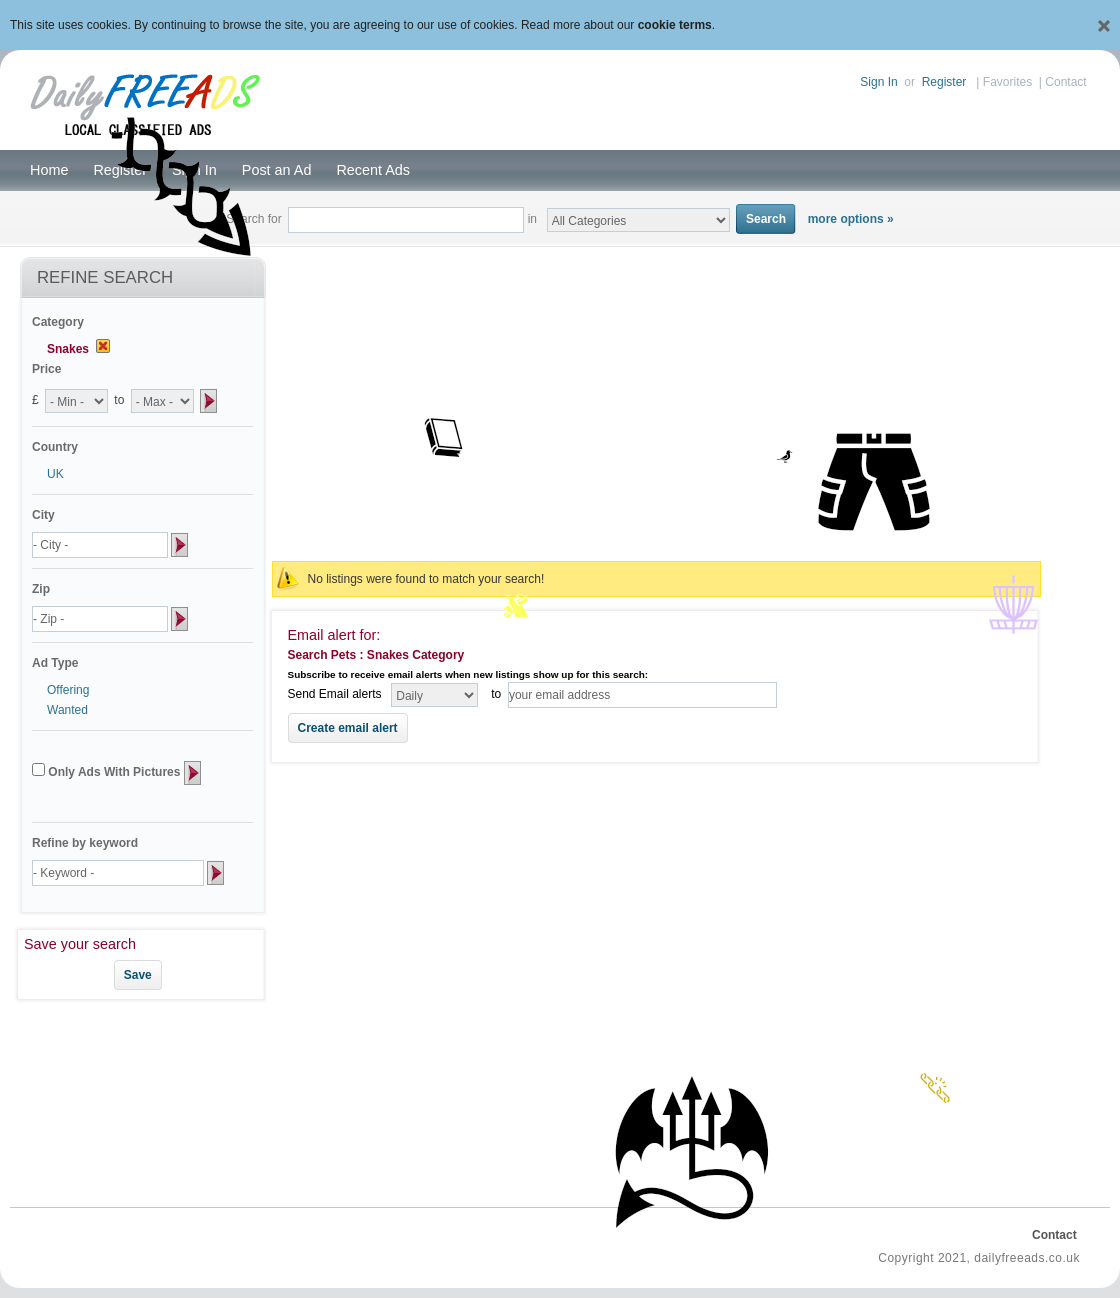  Describe the element at coordinates (1013, 604) in the screenshot. I see `access disc golf course information` at that location.